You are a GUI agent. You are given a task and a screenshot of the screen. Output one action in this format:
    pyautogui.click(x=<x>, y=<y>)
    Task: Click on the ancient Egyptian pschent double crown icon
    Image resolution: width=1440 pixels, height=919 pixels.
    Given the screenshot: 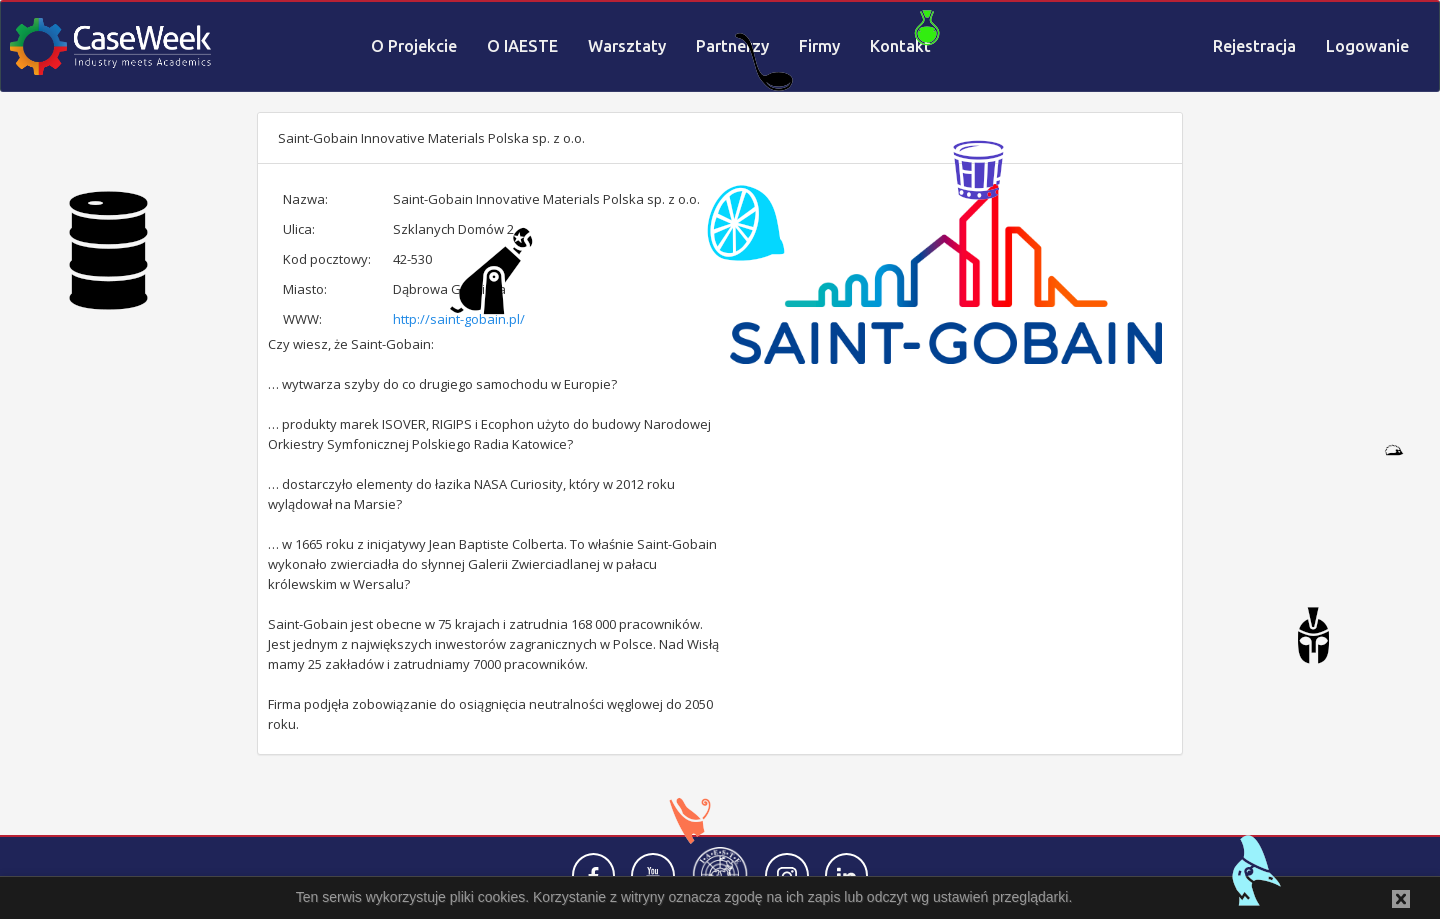 What is the action you would take?
    pyautogui.click(x=690, y=821)
    